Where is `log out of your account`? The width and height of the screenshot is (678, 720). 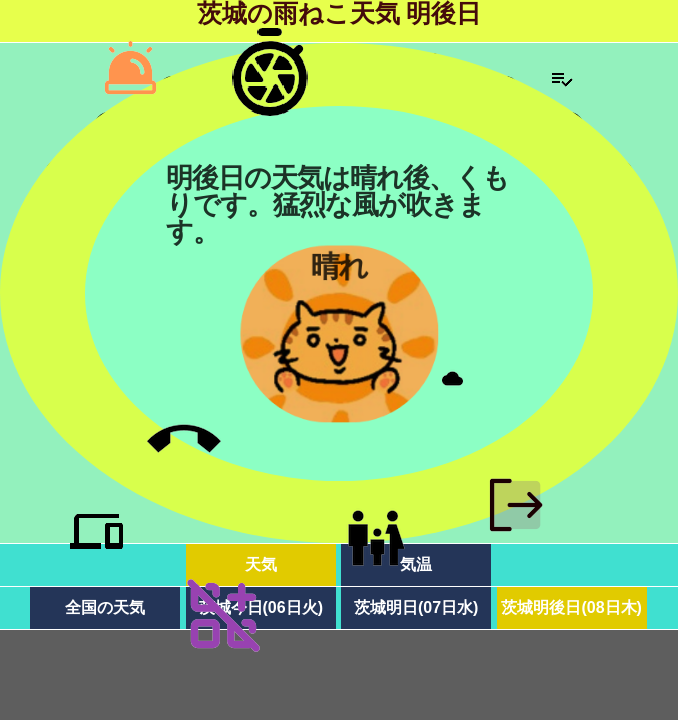
log out of your account is located at coordinates (514, 505).